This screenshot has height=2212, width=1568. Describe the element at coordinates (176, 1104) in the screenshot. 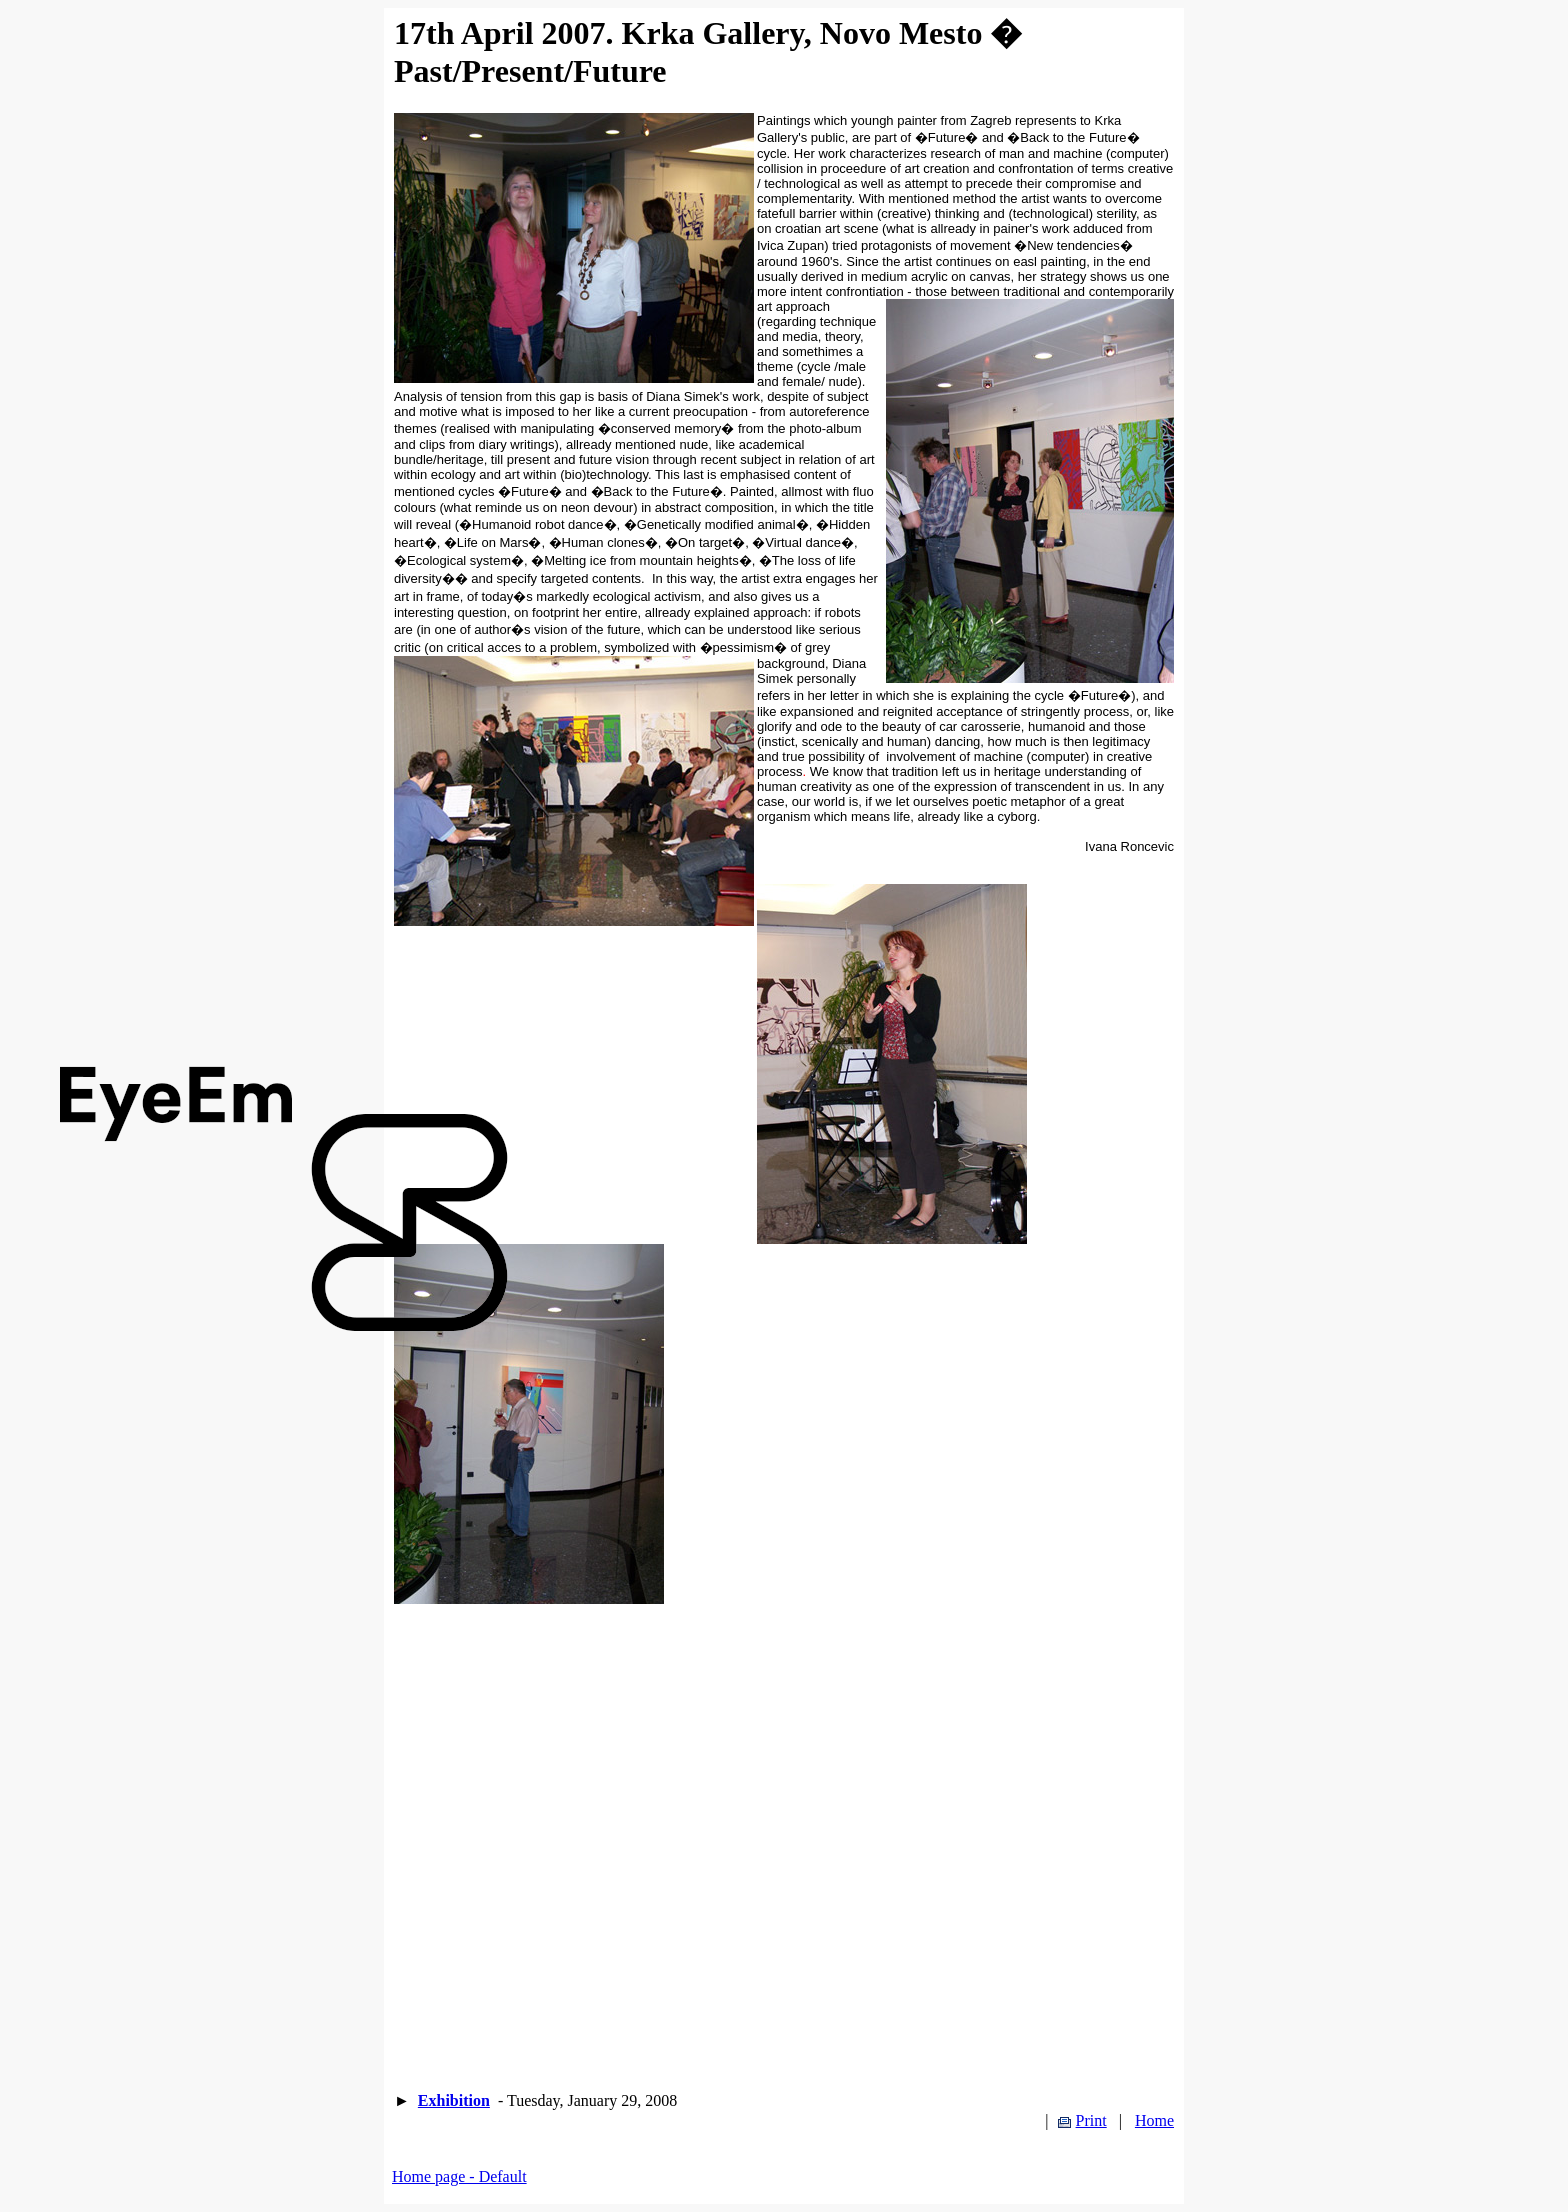

I see `open the EyeEm photography app` at that location.